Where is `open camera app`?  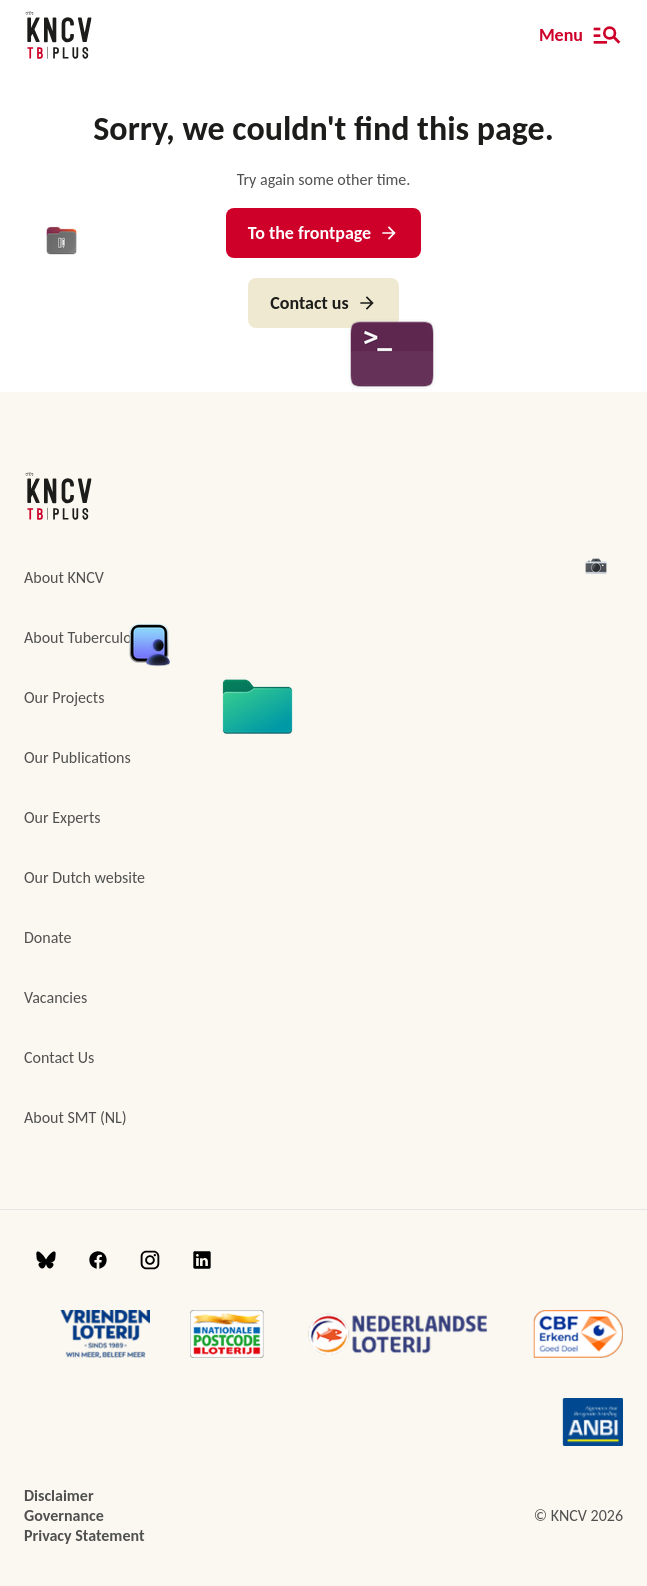 open camera app is located at coordinates (596, 566).